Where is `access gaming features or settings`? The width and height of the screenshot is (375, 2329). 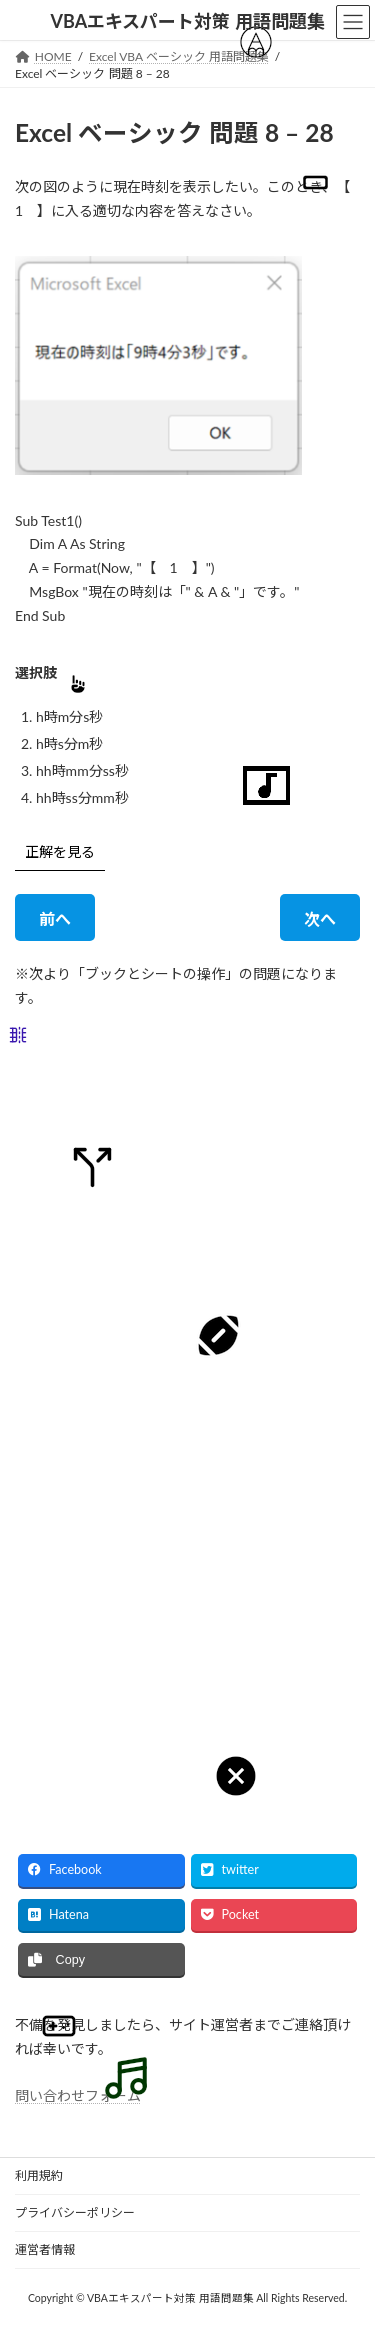
access gaming features or settings is located at coordinates (59, 2026).